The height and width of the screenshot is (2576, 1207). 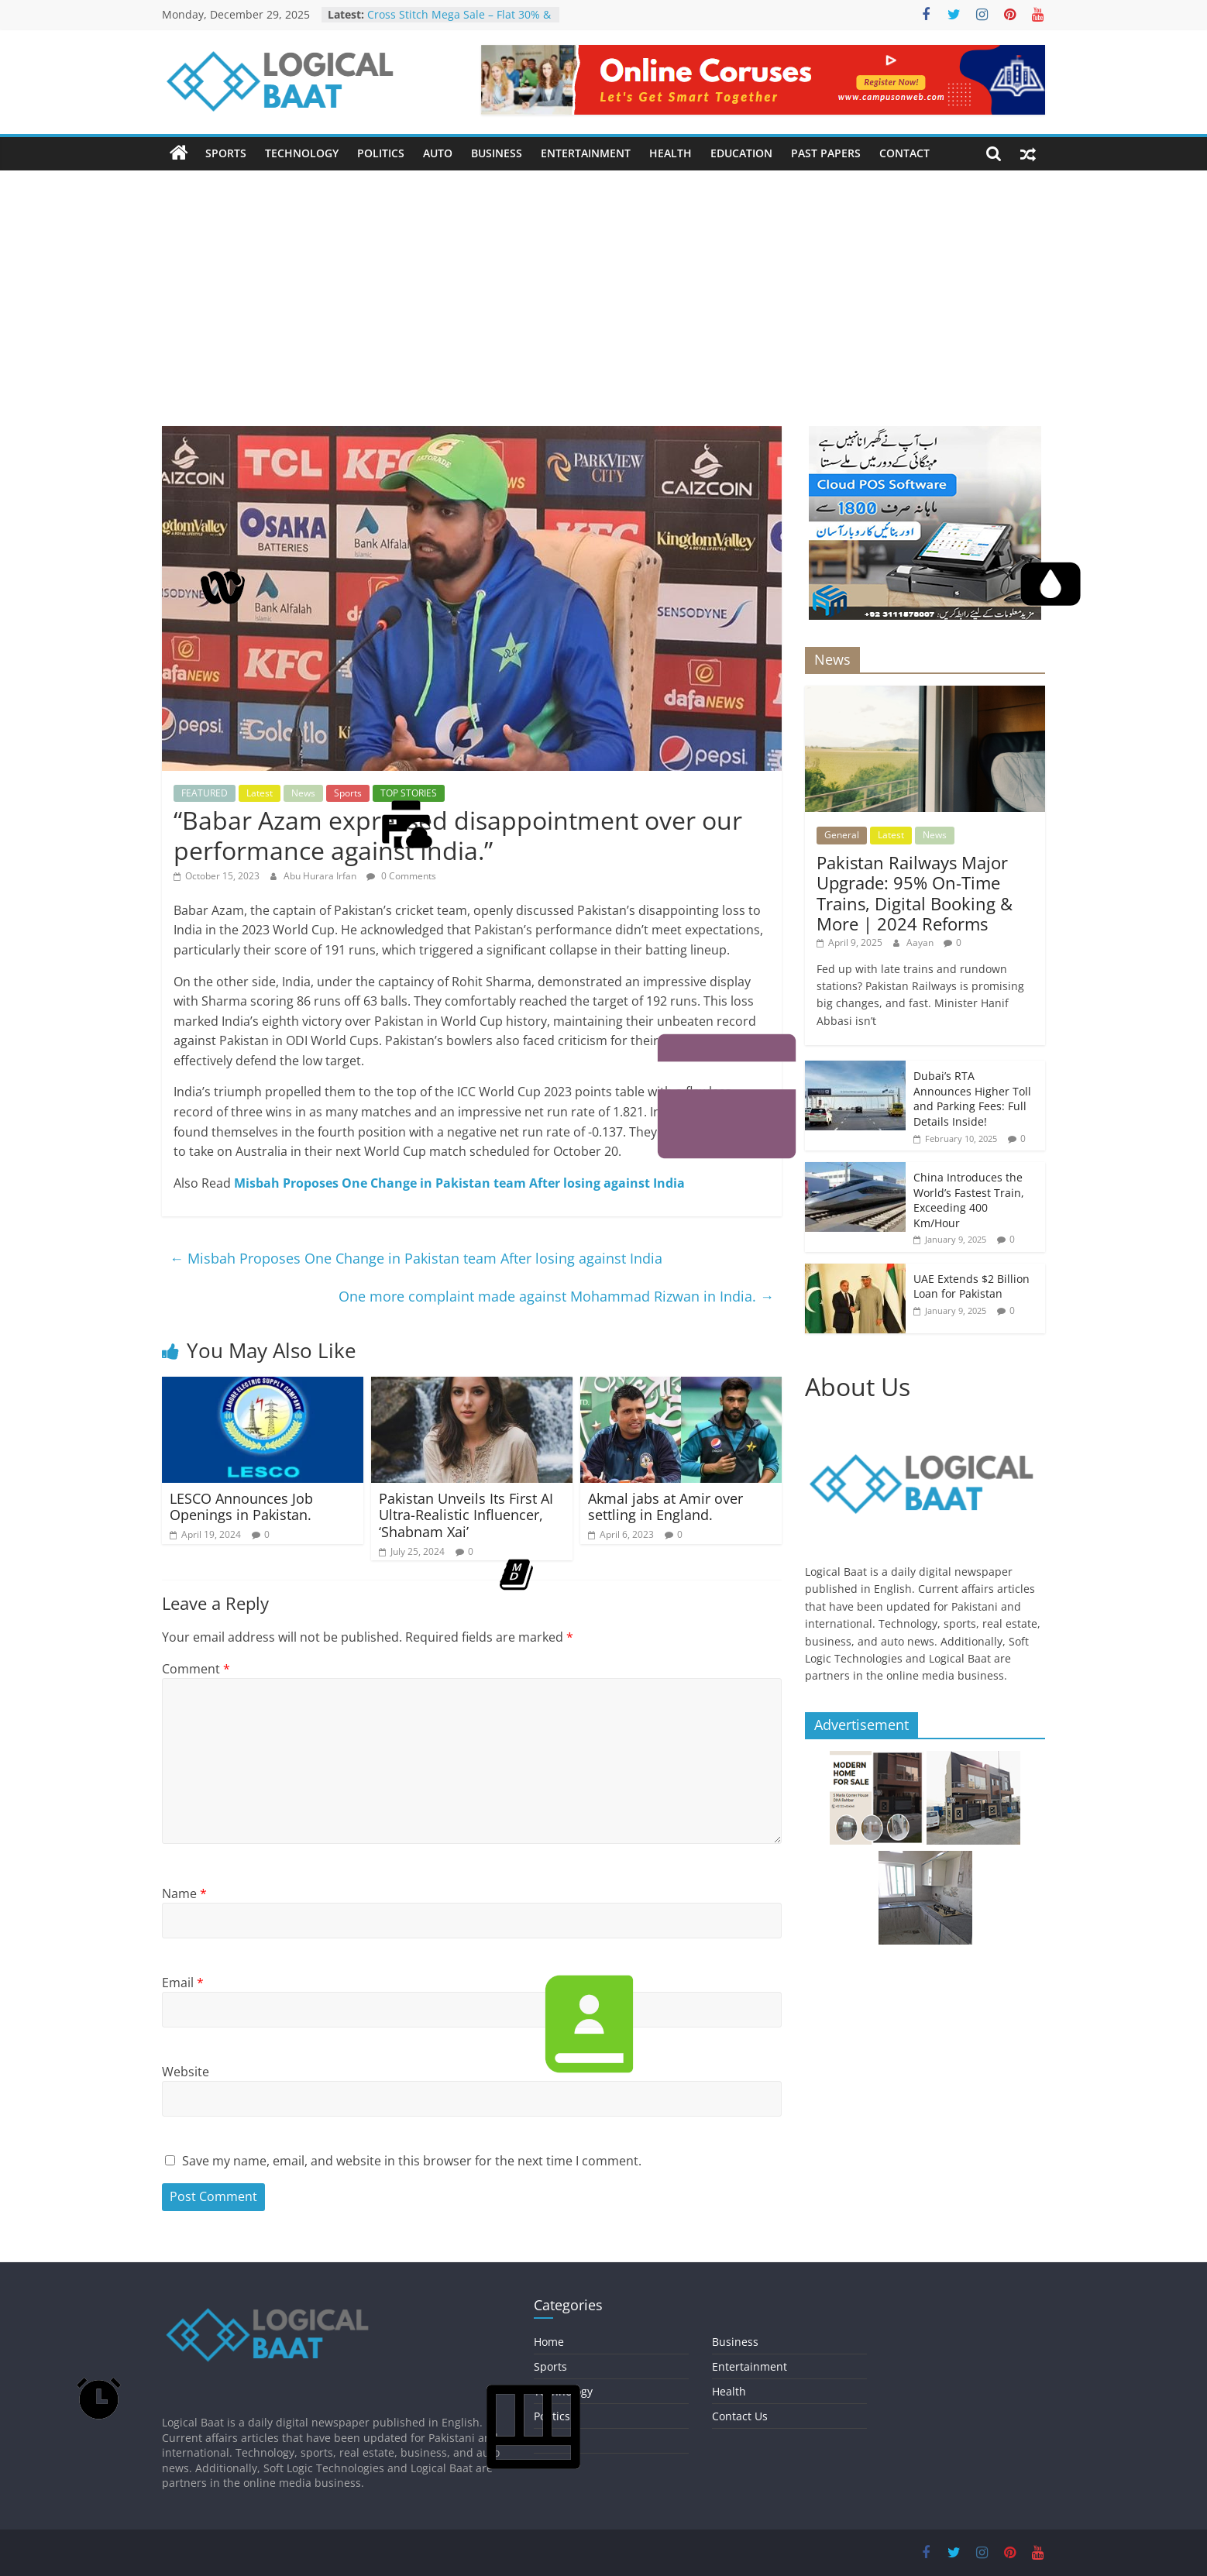 What do you see at coordinates (516, 1574) in the screenshot?
I see `mdbook documentation tool logo` at bounding box center [516, 1574].